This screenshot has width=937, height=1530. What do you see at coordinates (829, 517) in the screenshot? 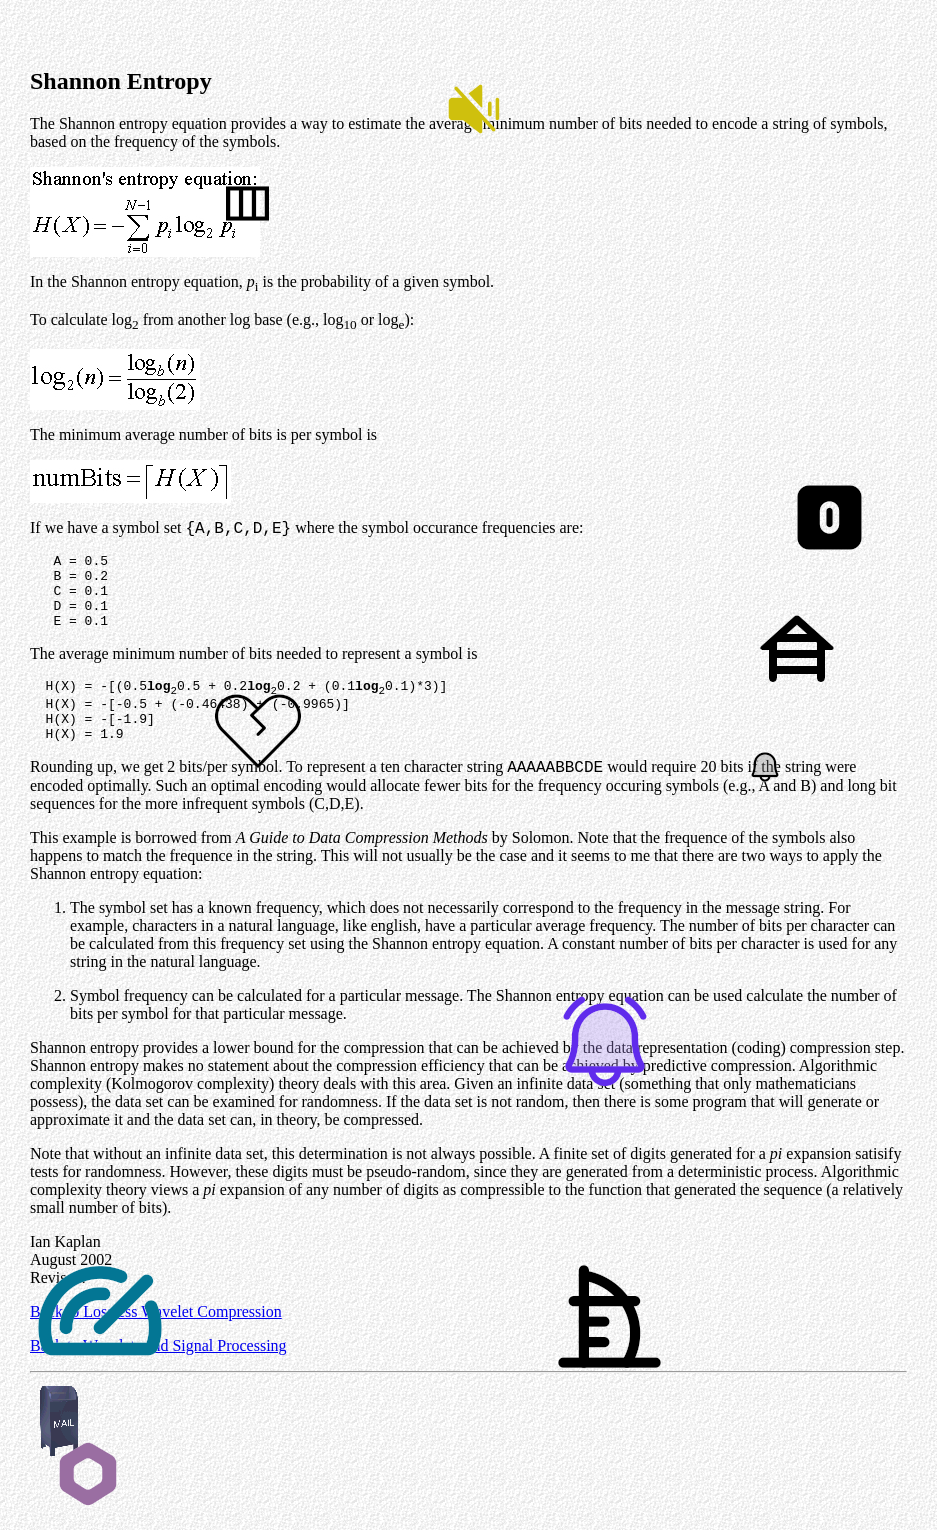
I see `indicates zero items or empty count` at bounding box center [829, 517].